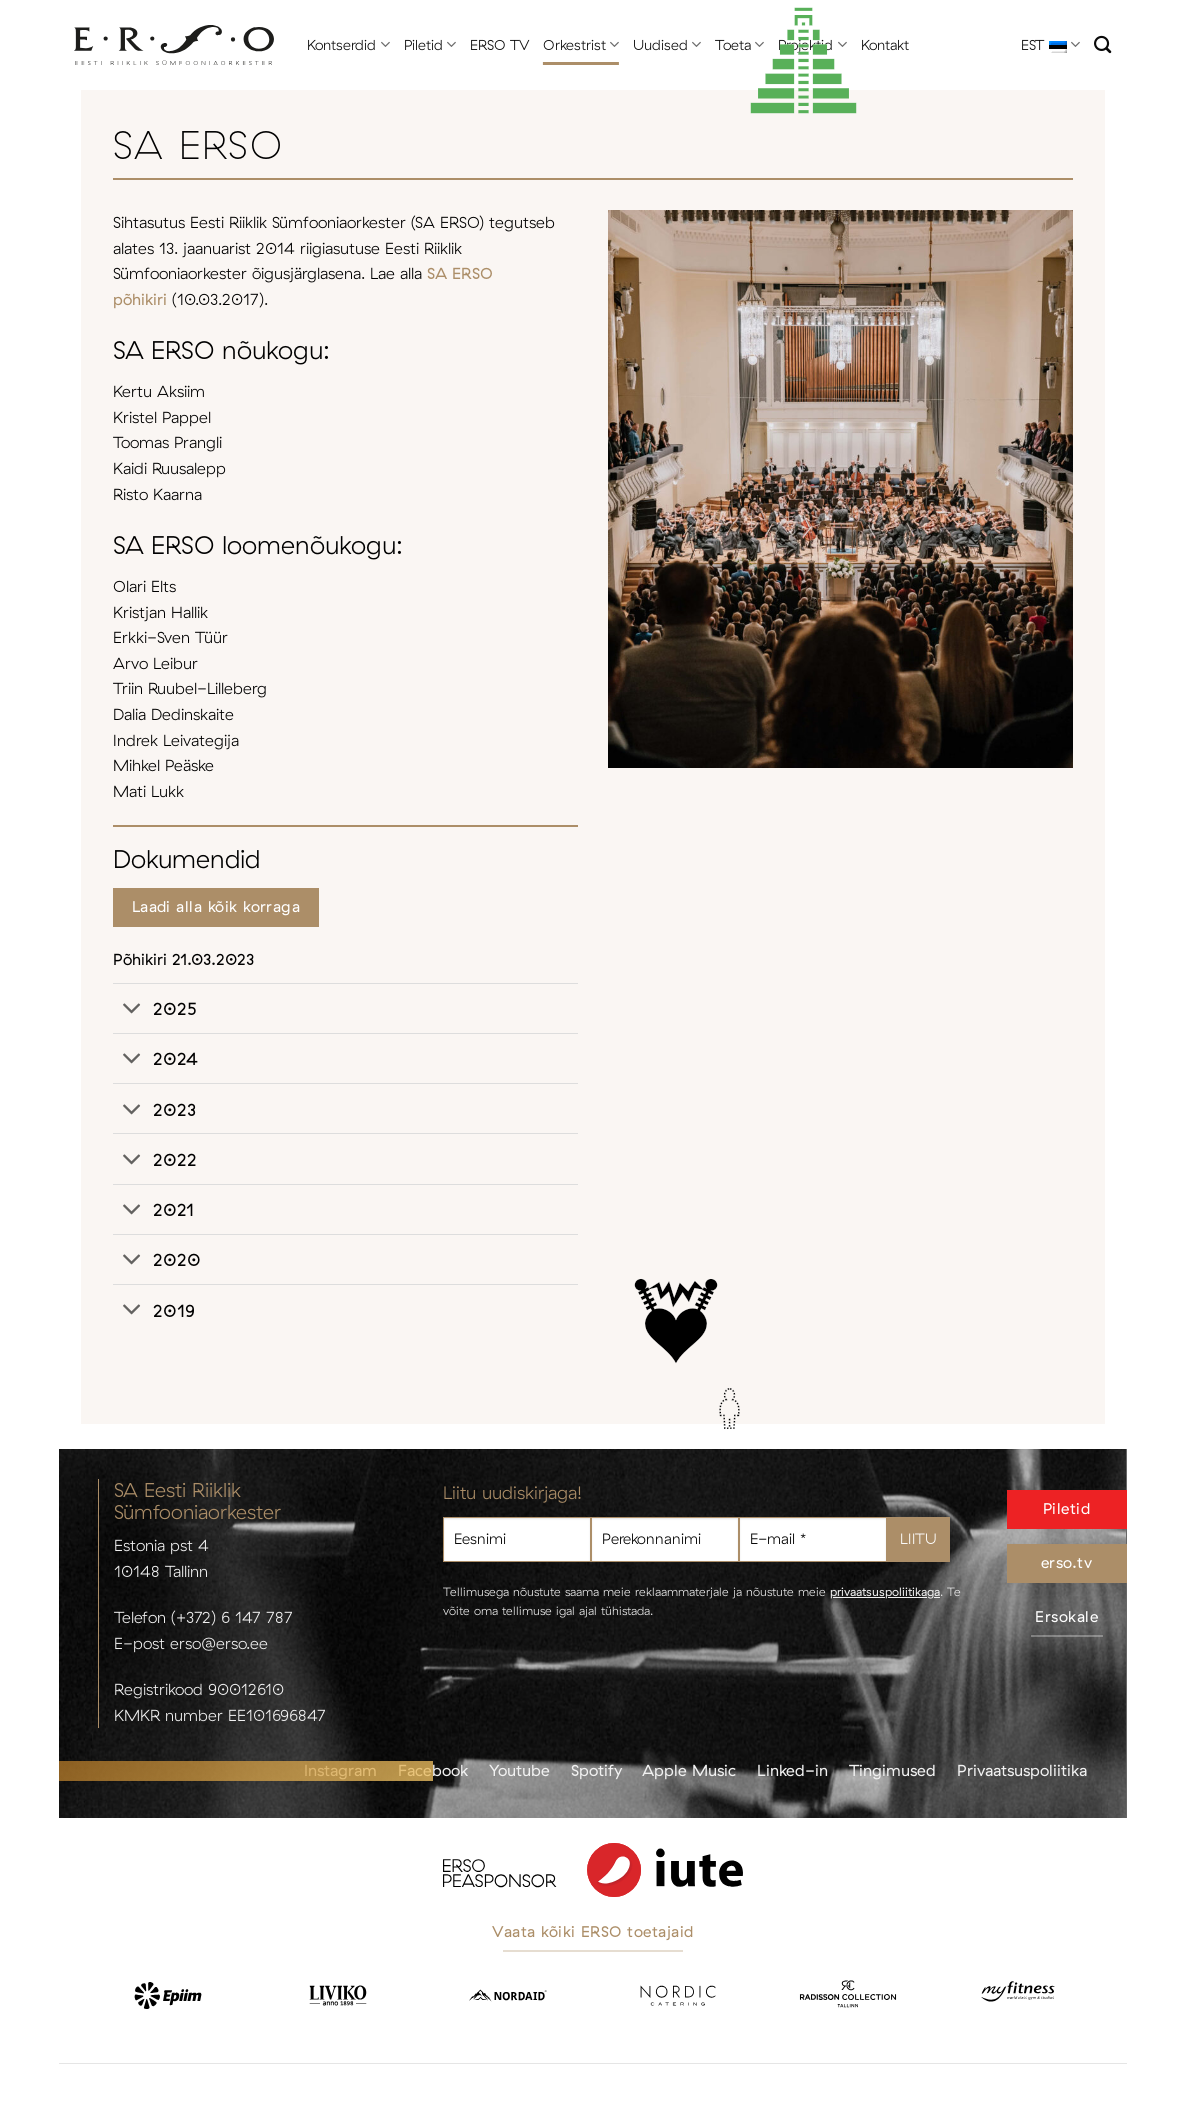 This screenshot has width=1186, height=2104. I want to click on view health or vitality status in a game, so click(676, 1321).